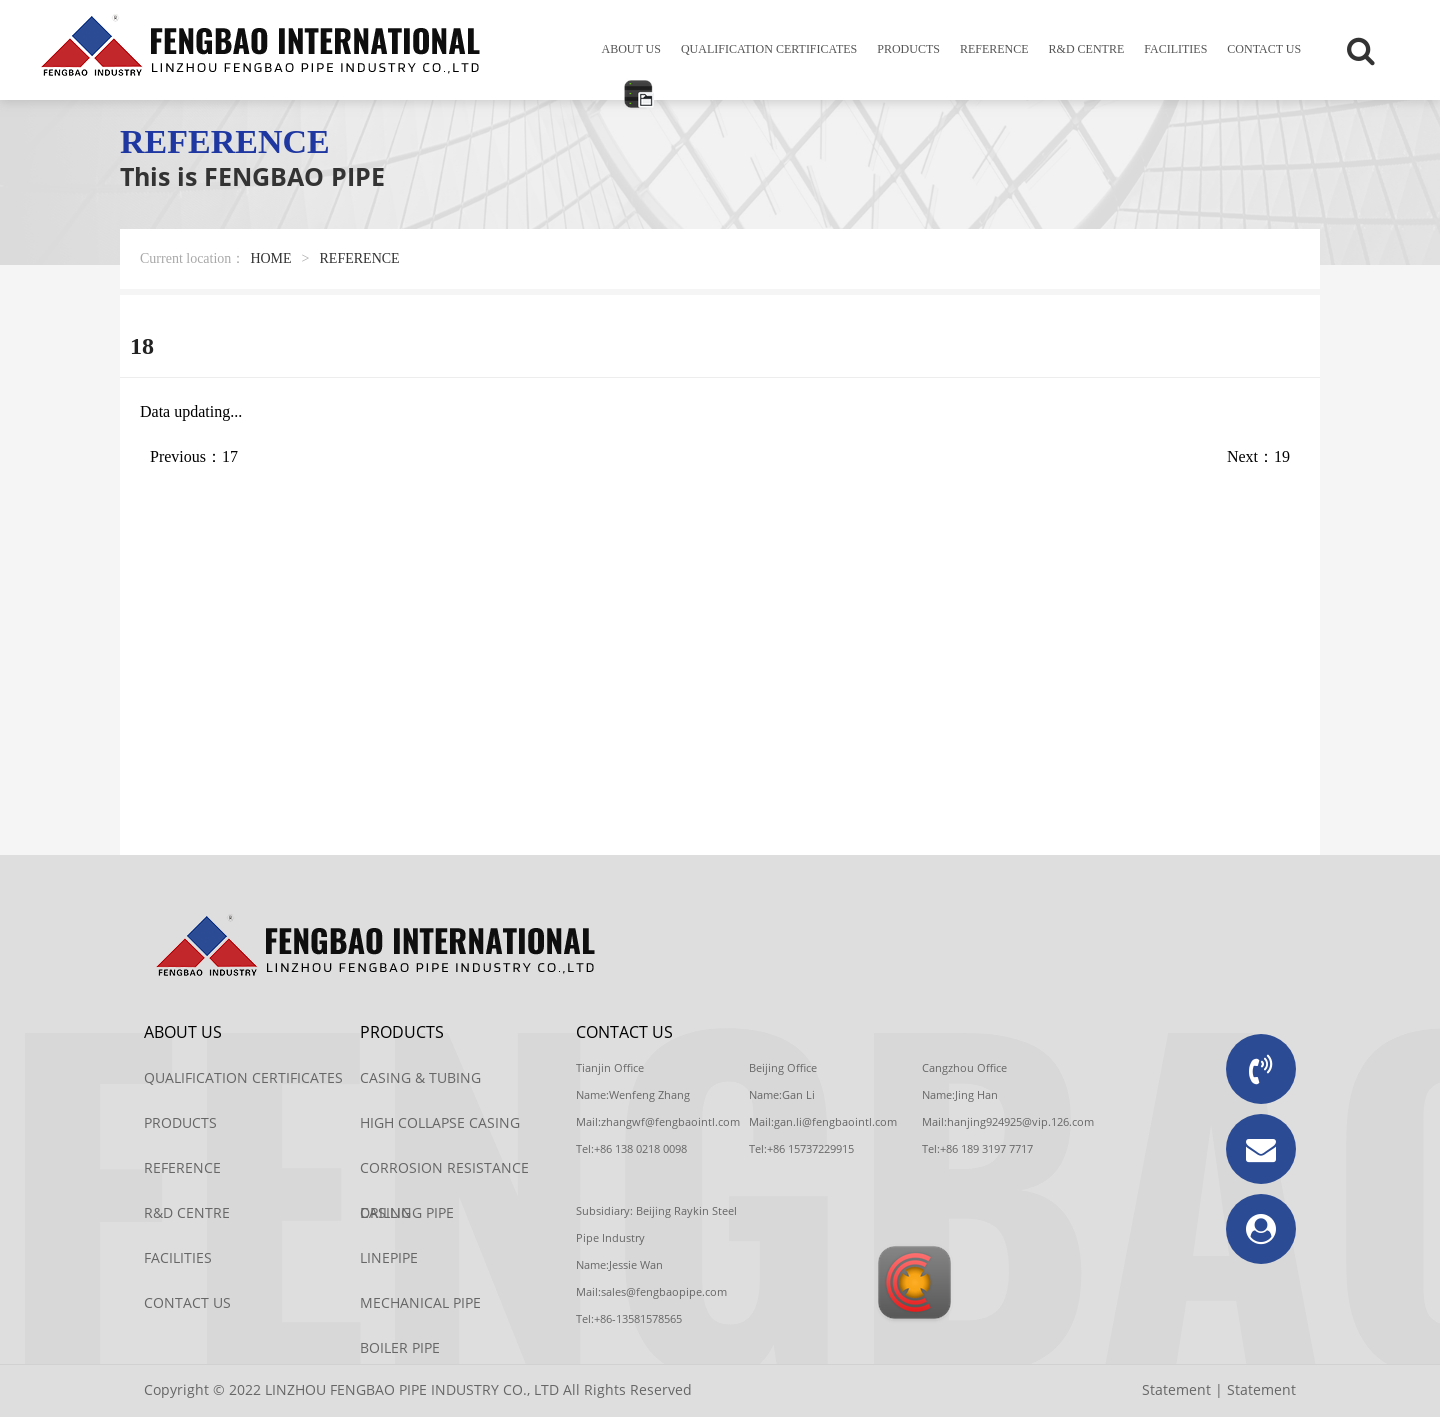  Describe the element at coordinates (638, 94) in the screenshot. I see `configure ftp server settings` at that location.